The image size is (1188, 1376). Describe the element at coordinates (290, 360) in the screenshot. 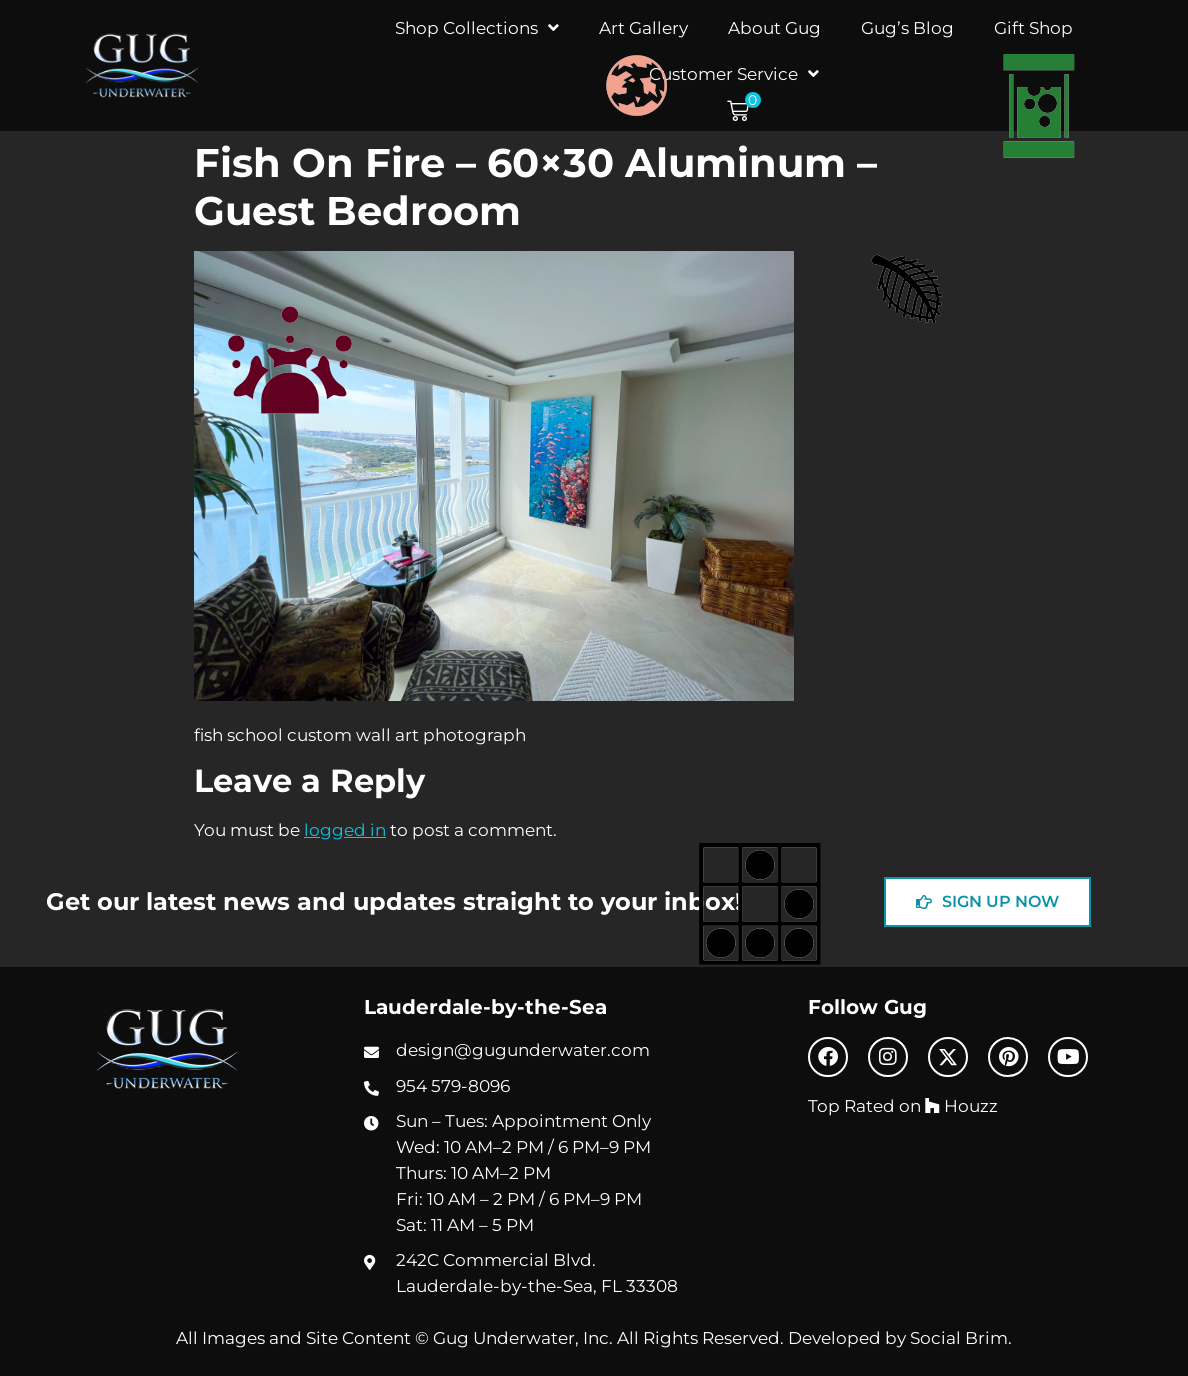

I see `indicates a corrosive or acid-based attack/ability` at that location.